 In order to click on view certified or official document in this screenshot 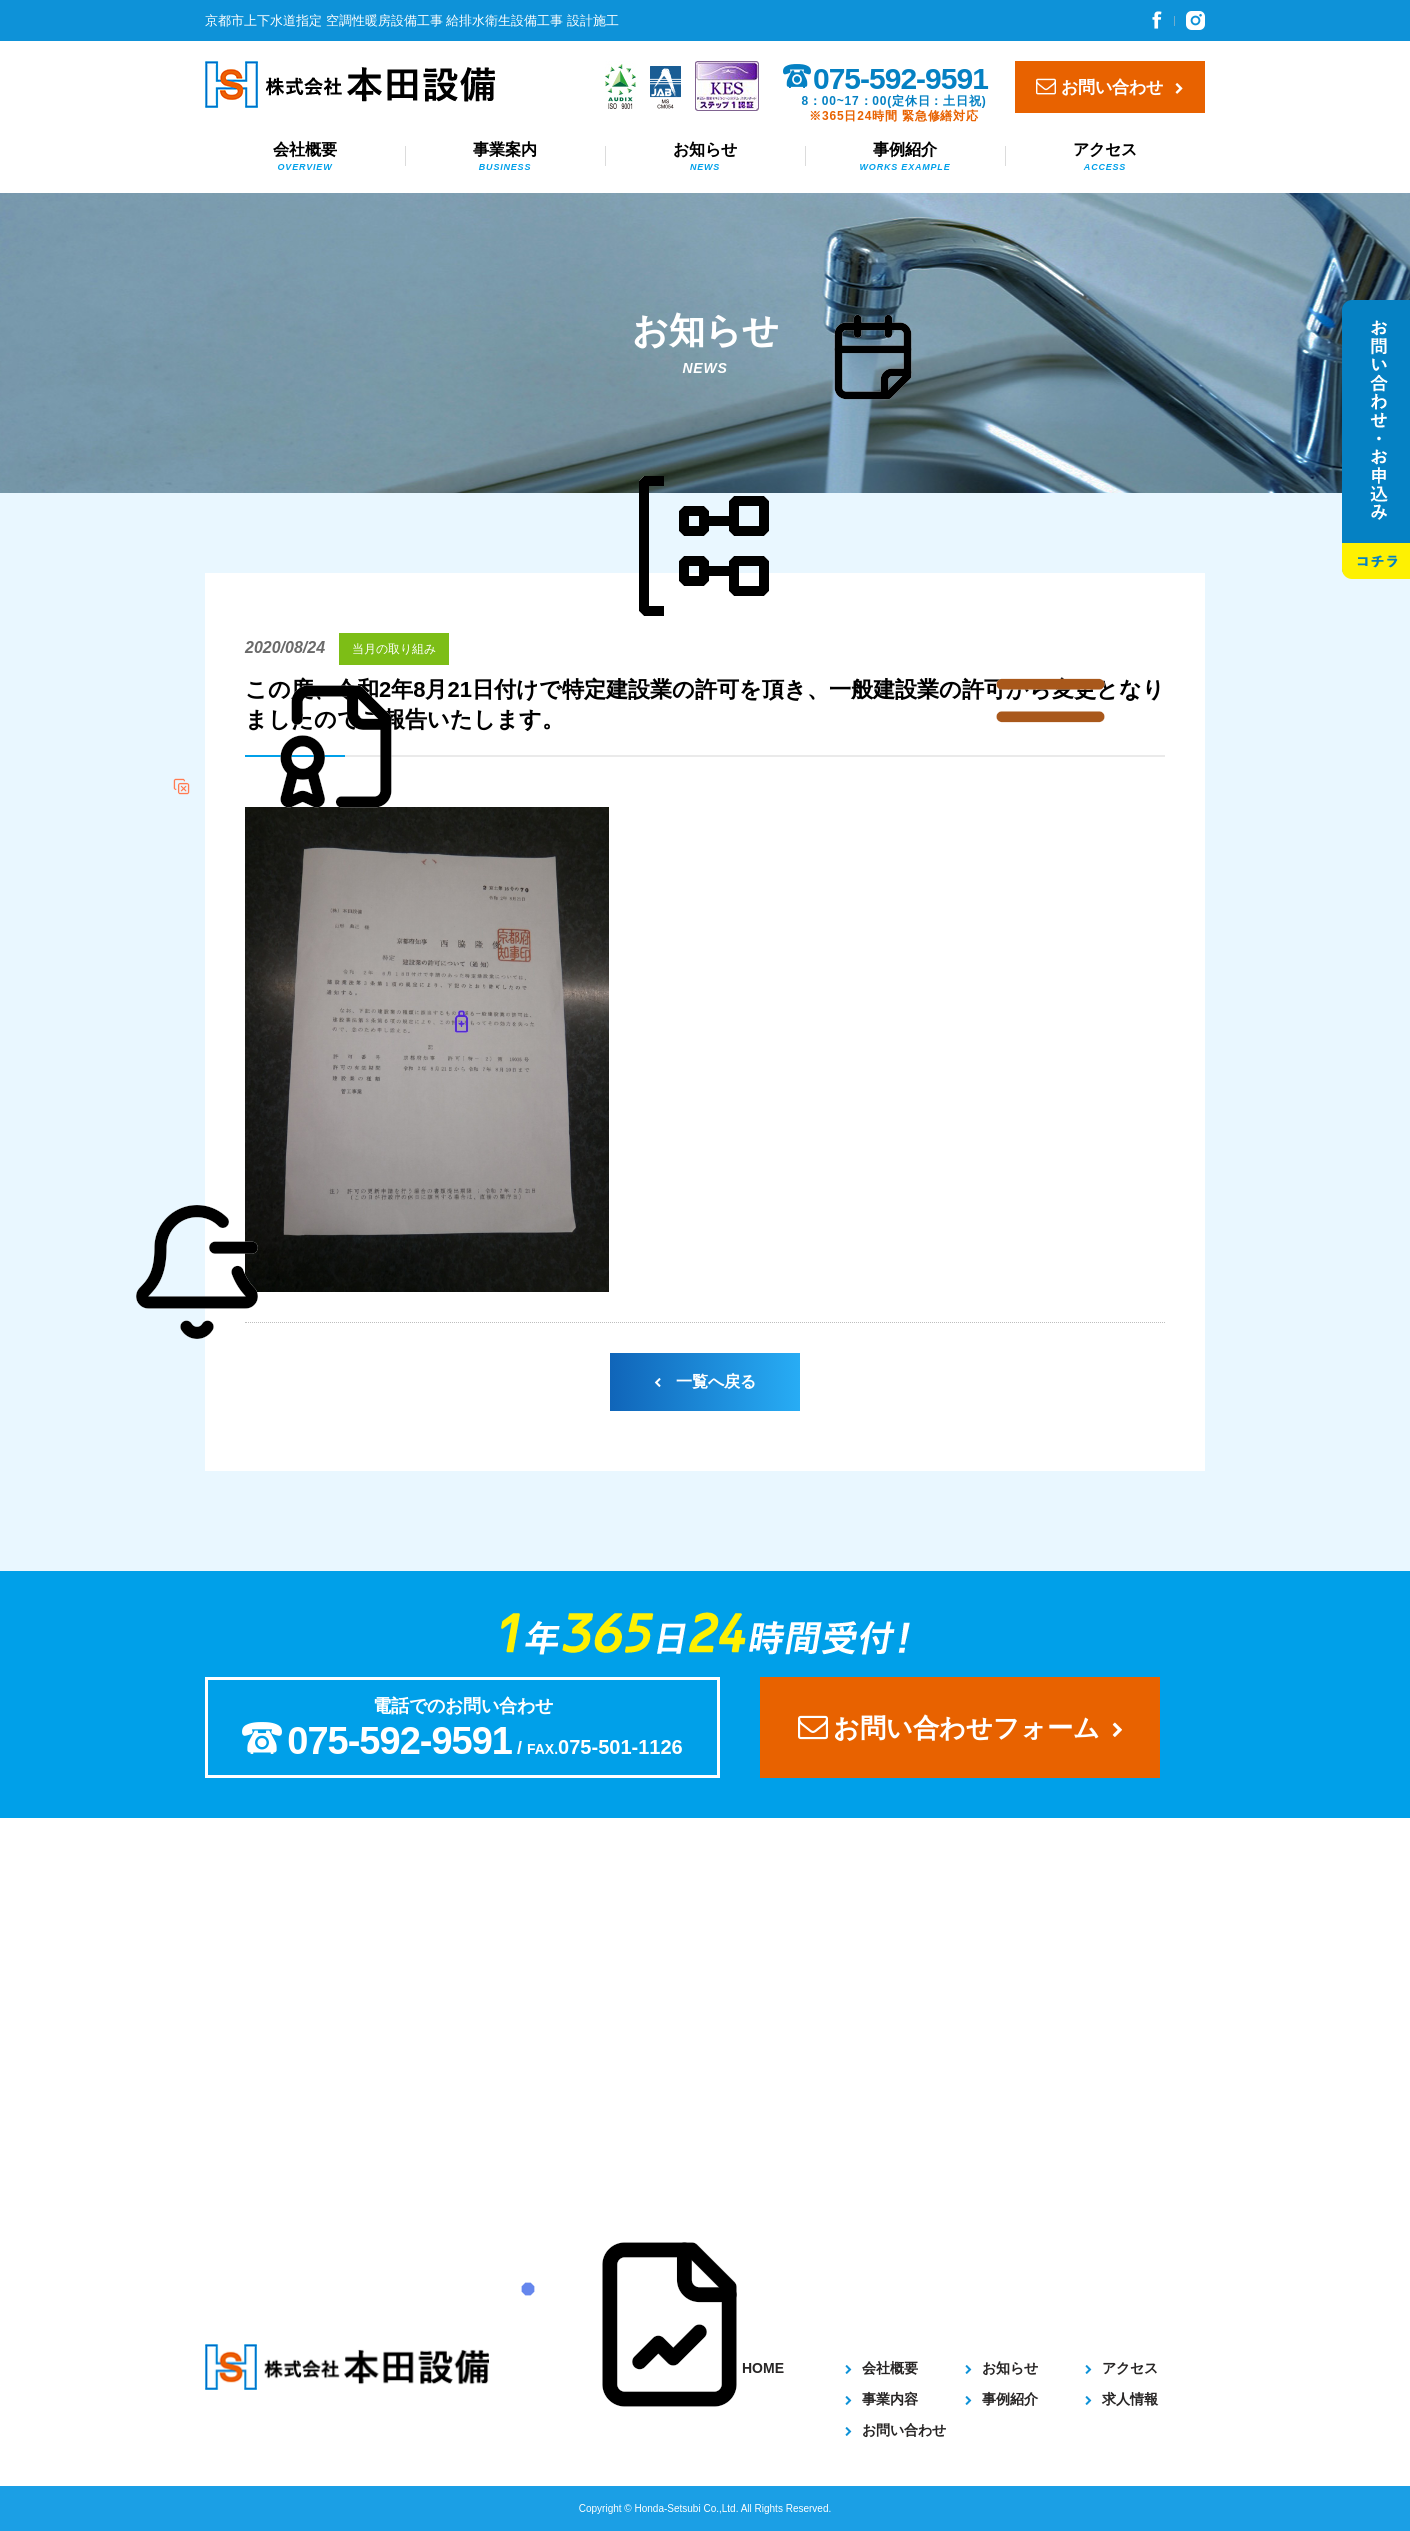, I will do `click(341, 746)`.